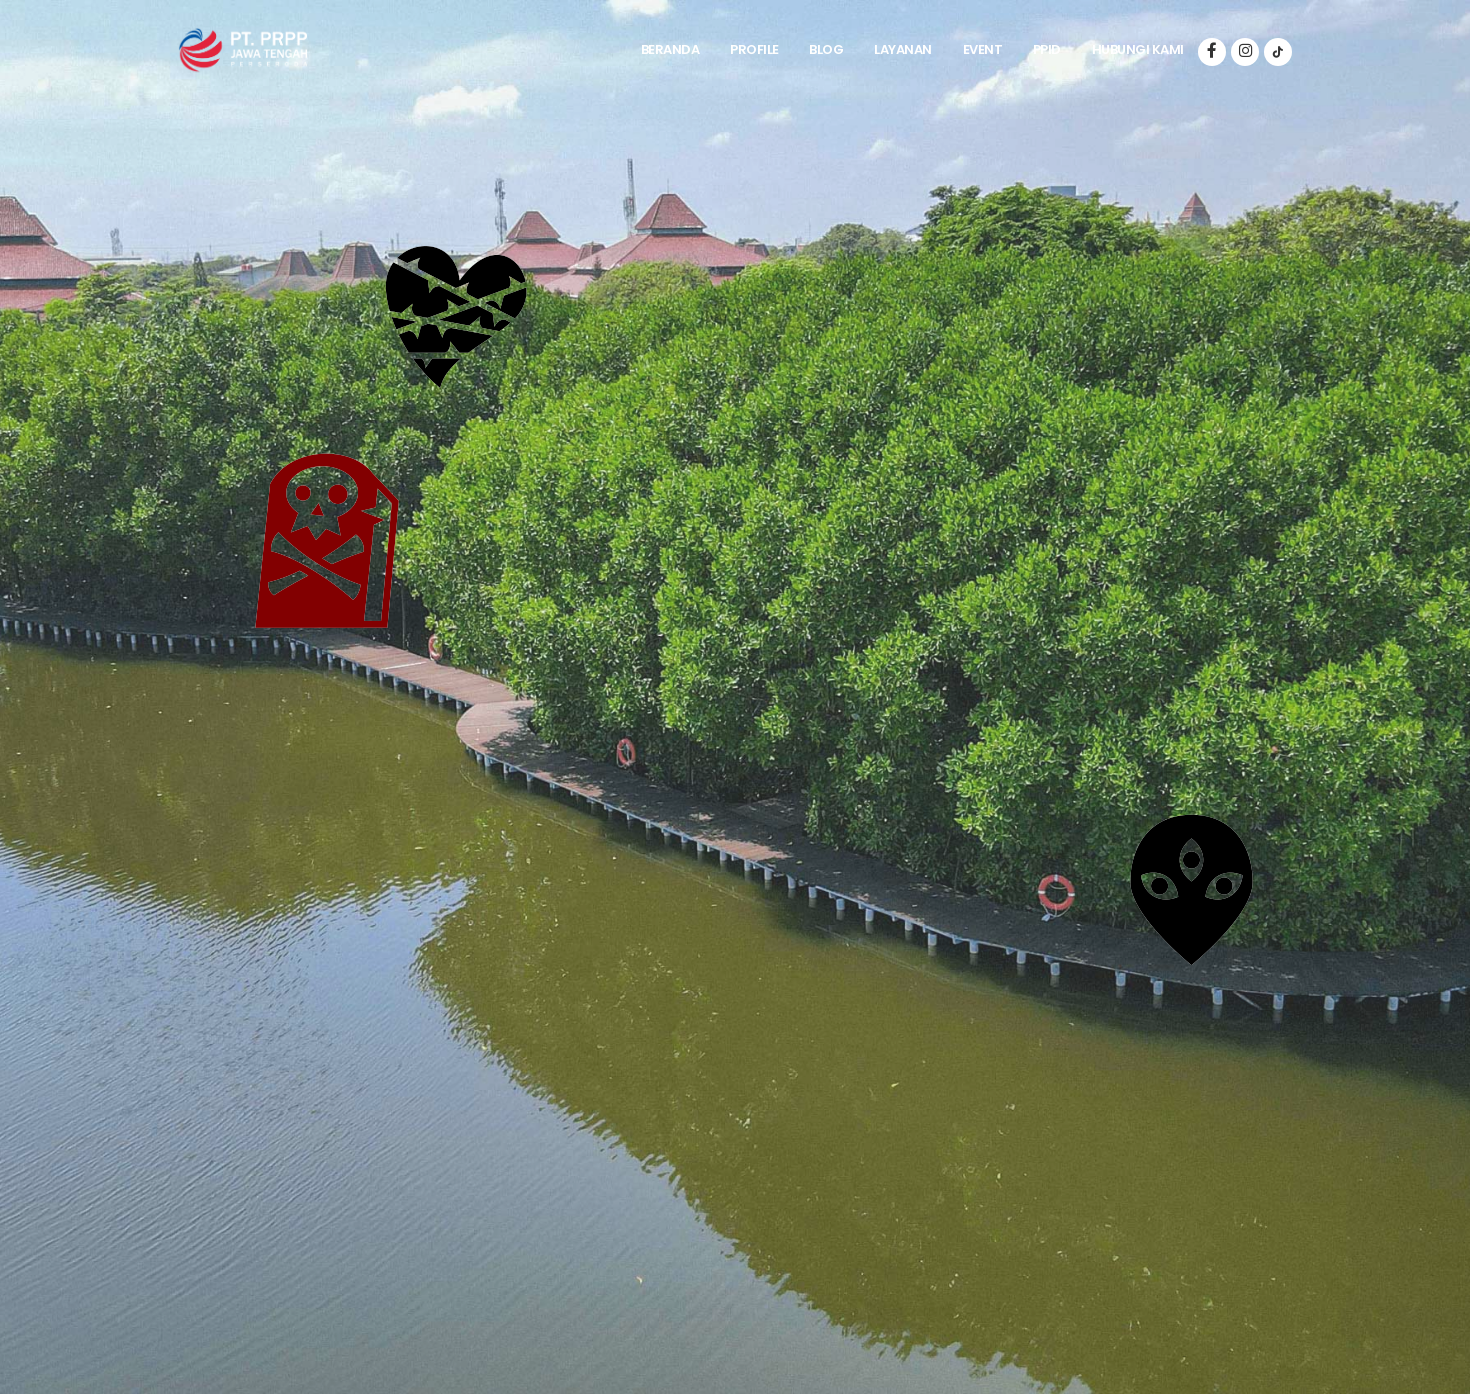 The image size is (1470, 1394). Describe the element at coordinates (1191, 889) in the screenshot. I see `alien character or avatar selection` at that location.